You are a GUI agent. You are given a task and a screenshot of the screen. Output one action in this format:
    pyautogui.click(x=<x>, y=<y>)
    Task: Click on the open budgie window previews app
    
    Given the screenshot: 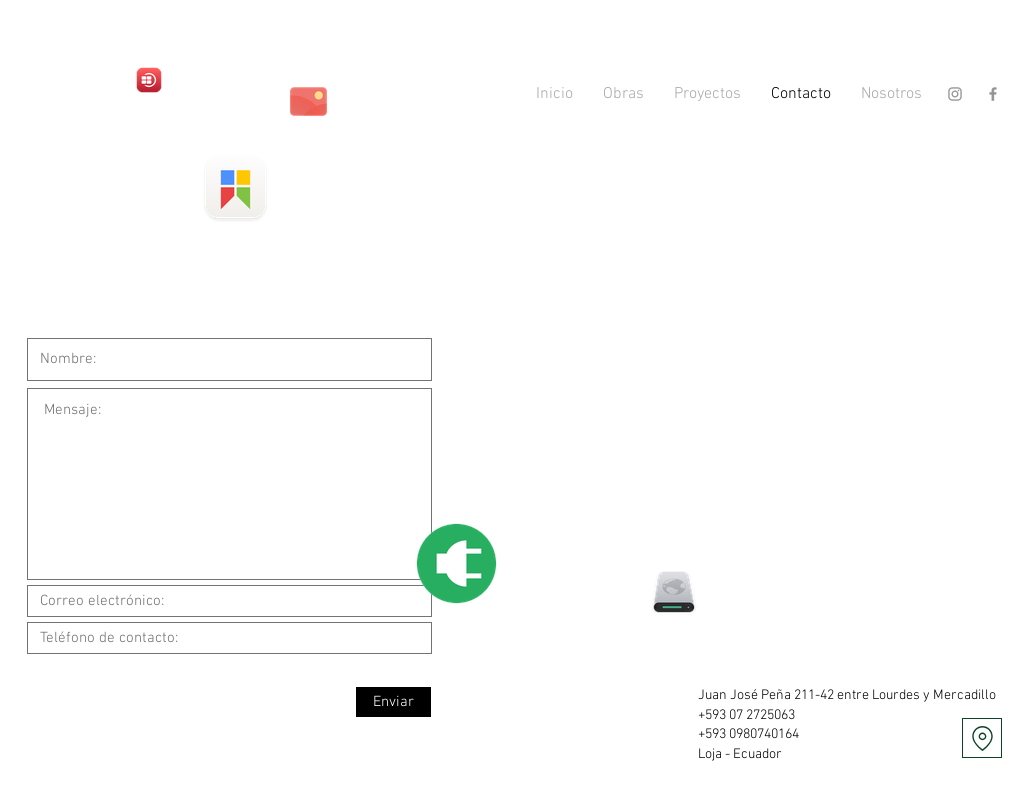 What is the action you would take?
    pyautogui.click(x=149, y=80)
    